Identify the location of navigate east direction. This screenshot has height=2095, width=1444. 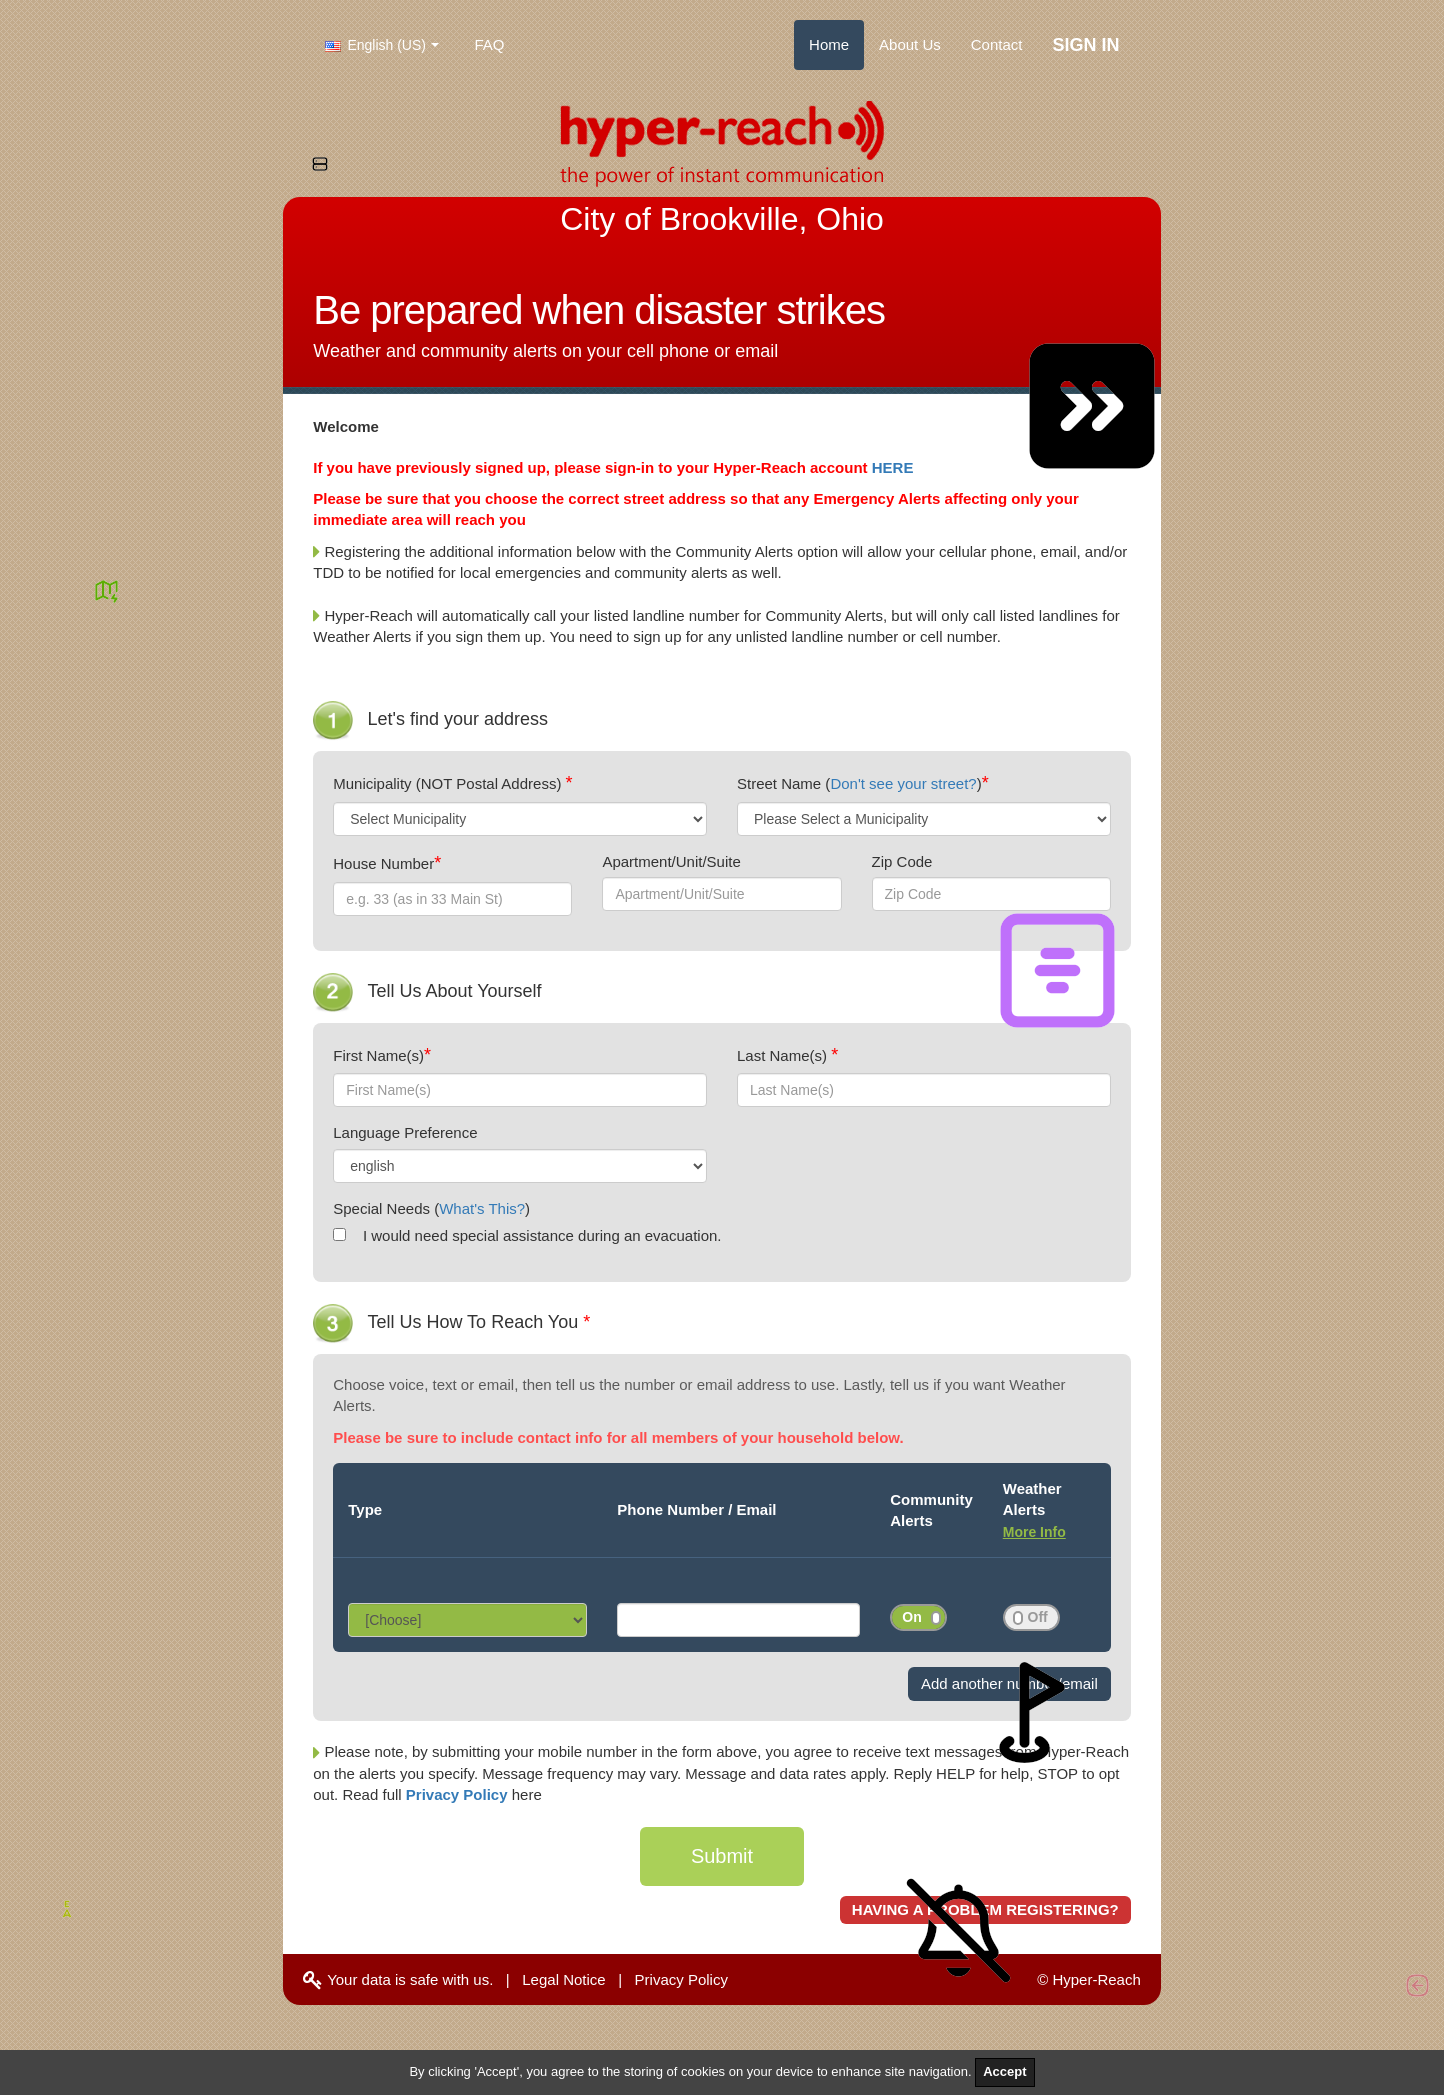
(67, 1909).